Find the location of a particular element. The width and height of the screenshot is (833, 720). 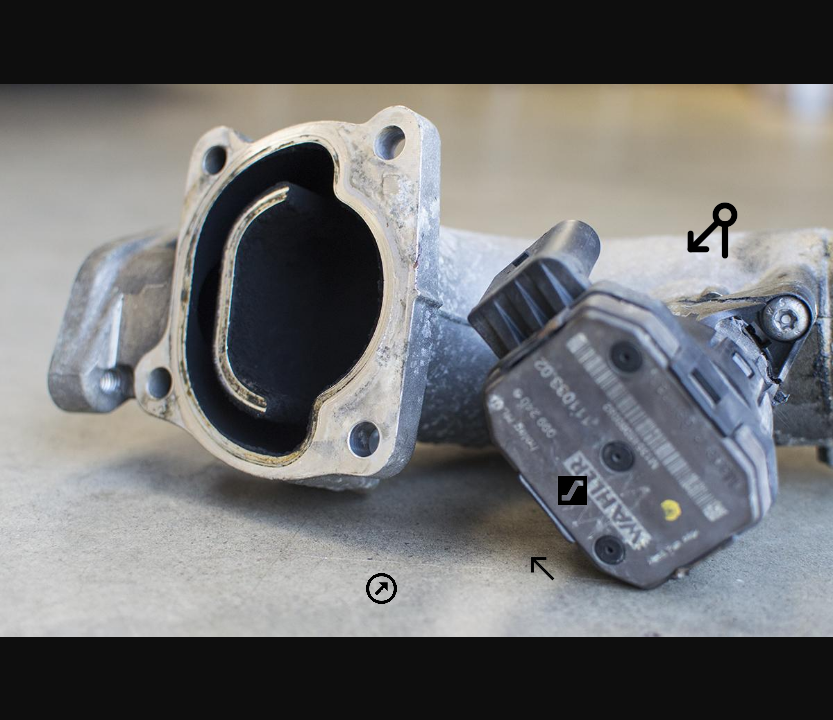

navigate to the northwest direction is located at coordinates (542, 568).